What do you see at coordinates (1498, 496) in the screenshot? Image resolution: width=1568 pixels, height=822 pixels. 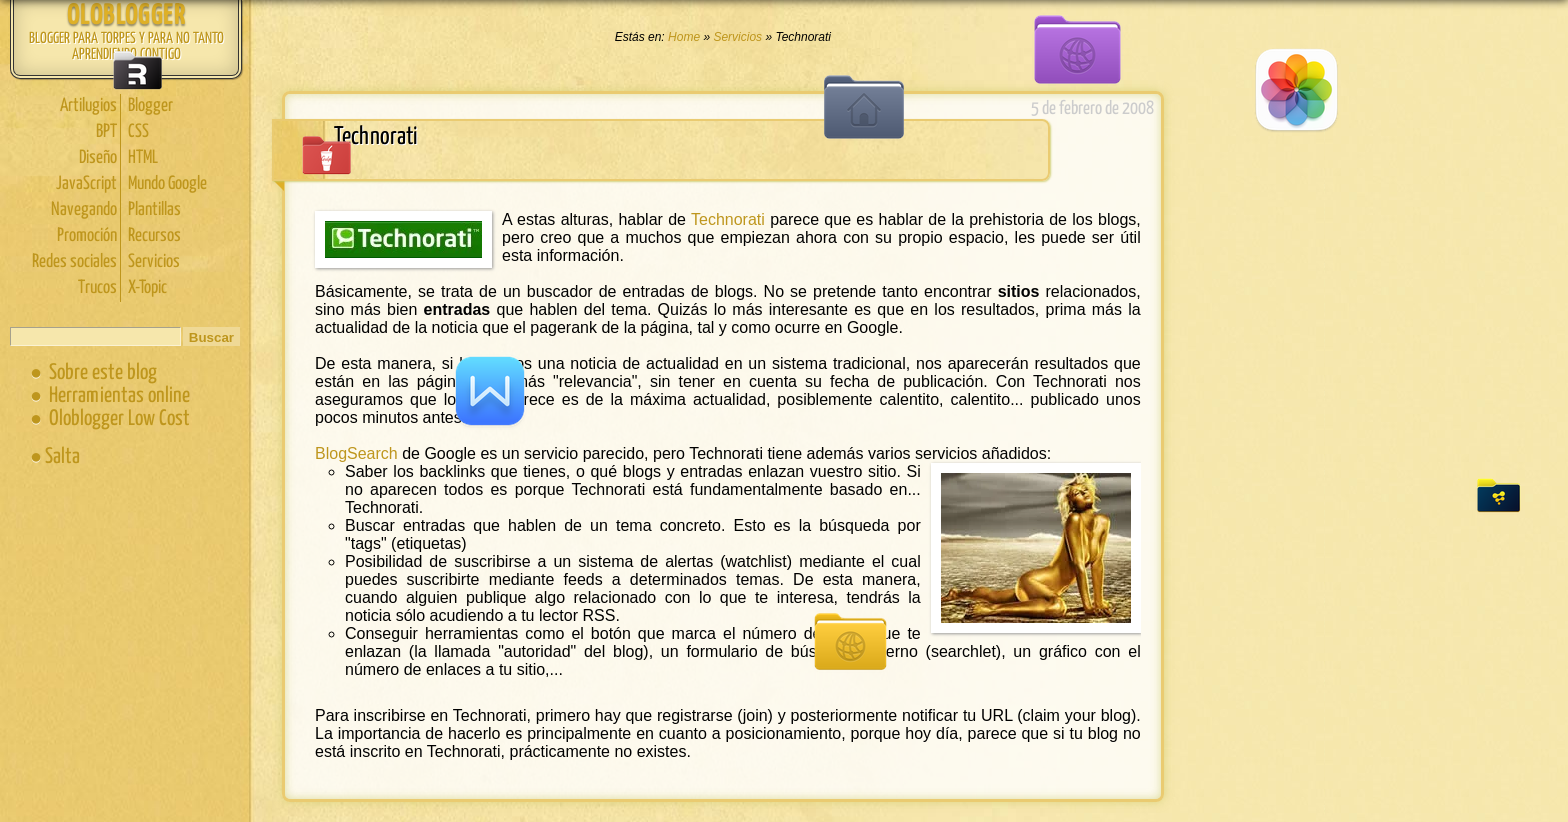 I see `open blackmagic fusion project files folder` at bounding box center [1498, 496].